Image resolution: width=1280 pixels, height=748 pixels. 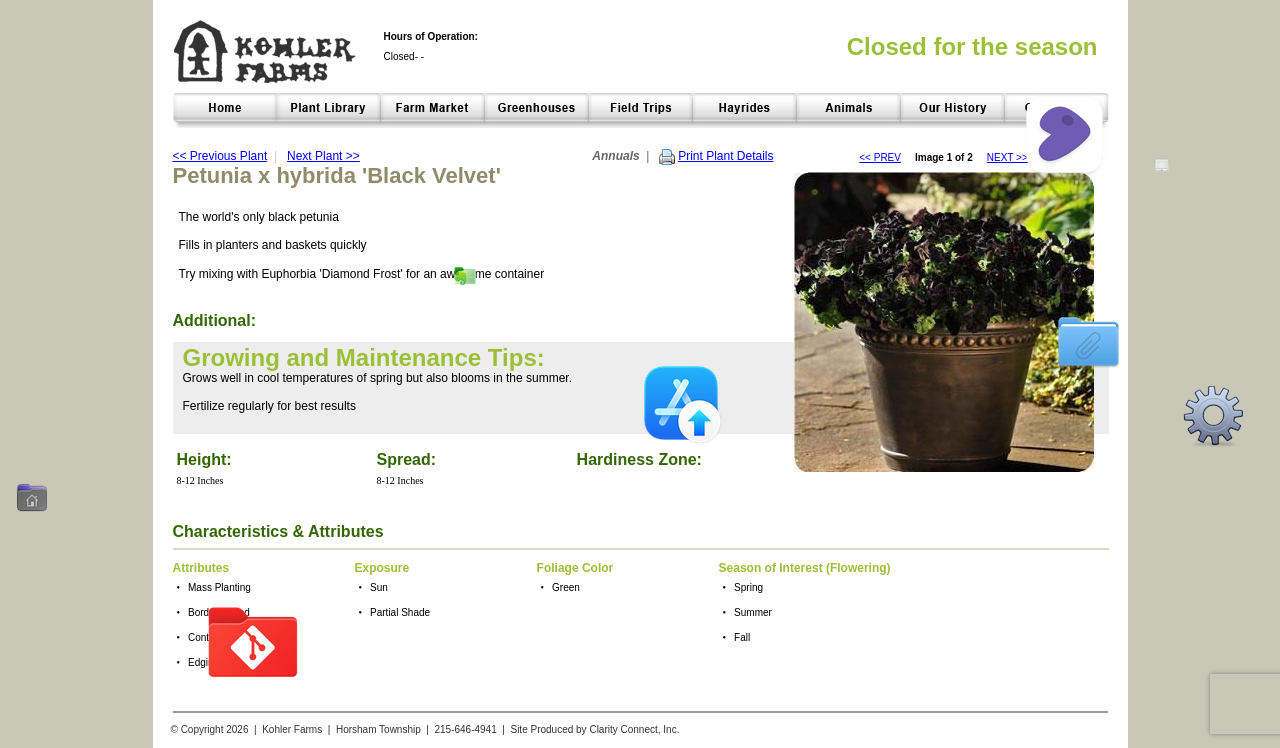 What do you see at coordinates (1088, 341) in the screenshot?
I see `open folder containing email attachments` at bounding box center [1088, 341].